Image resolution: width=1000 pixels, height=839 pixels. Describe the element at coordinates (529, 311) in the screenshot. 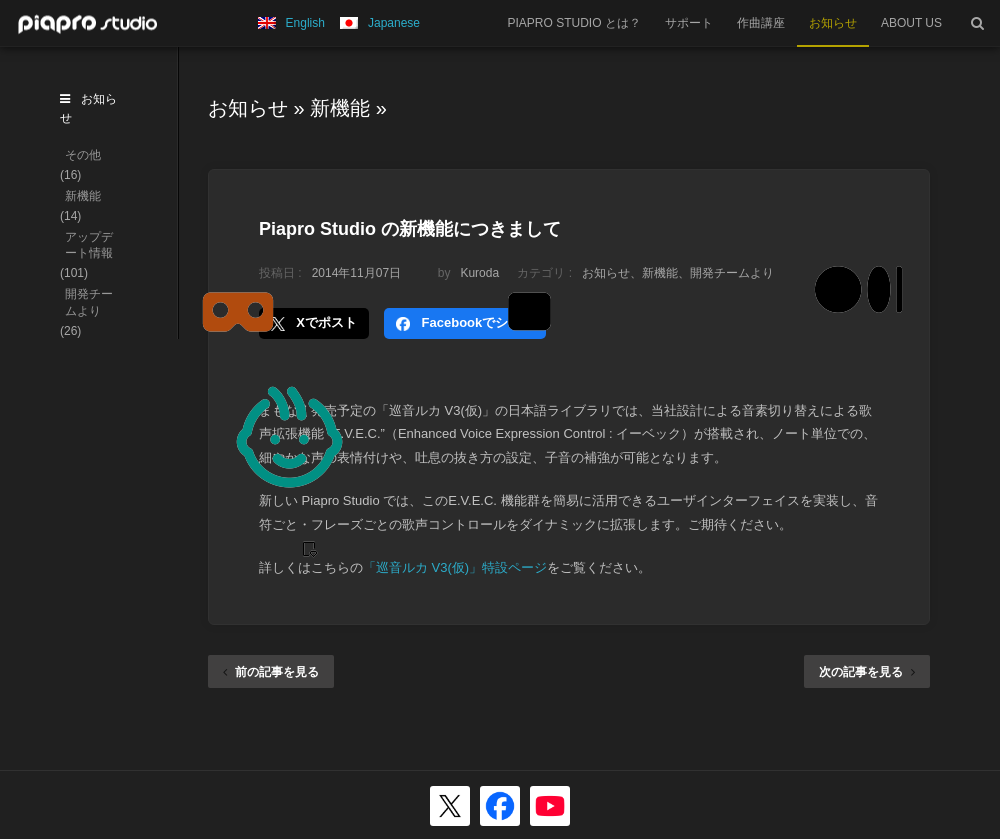

I see `crop image to 5:4 aspect ratio` at that location.